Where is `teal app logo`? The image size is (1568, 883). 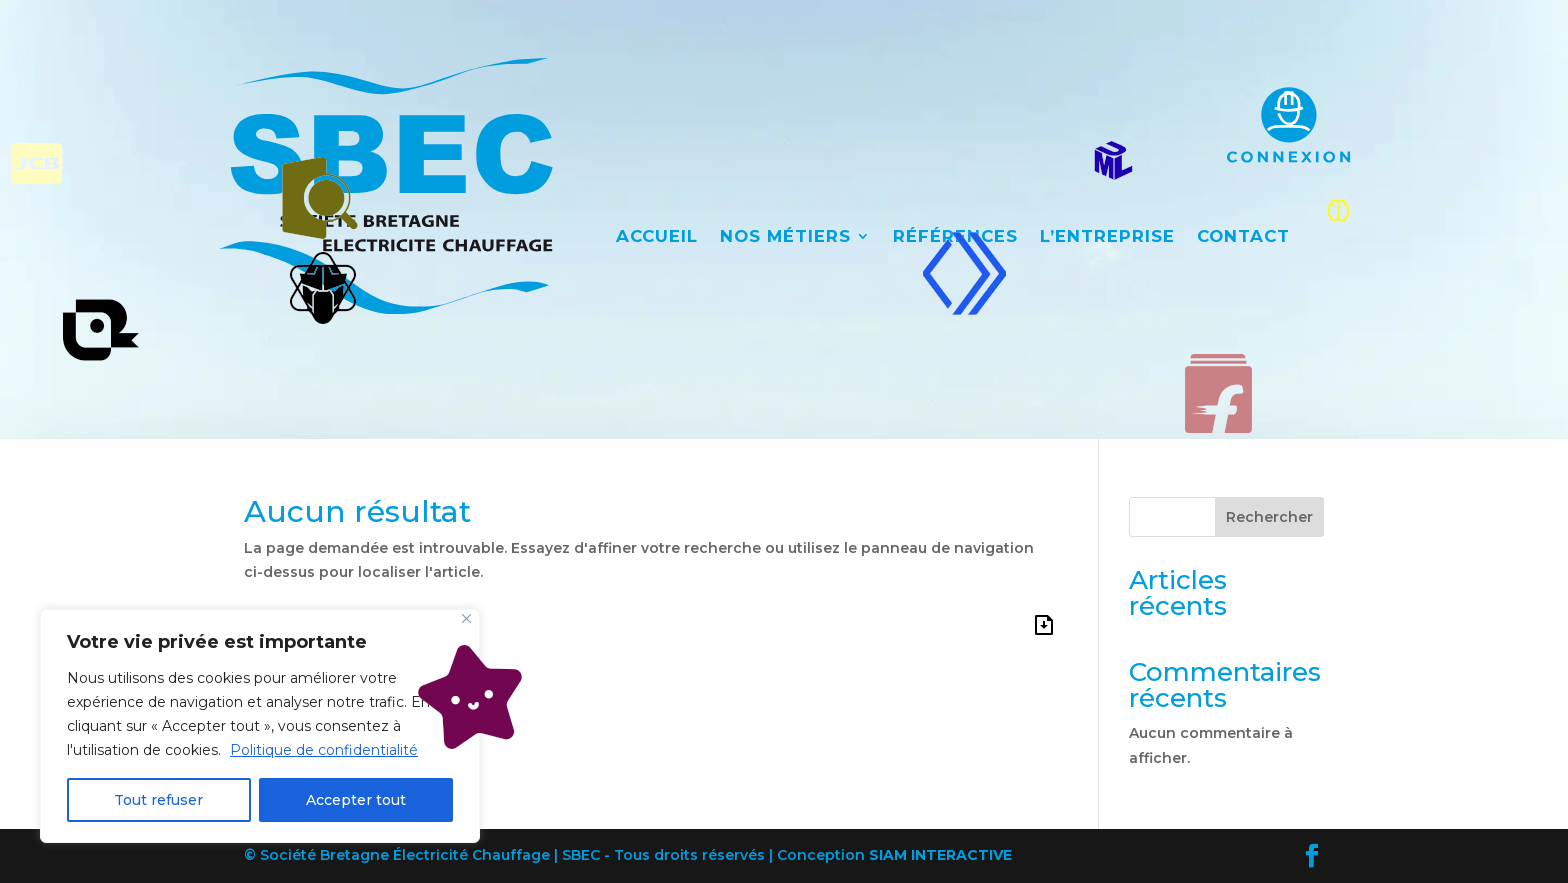
teal app logo is located at coordinates (101, 330).